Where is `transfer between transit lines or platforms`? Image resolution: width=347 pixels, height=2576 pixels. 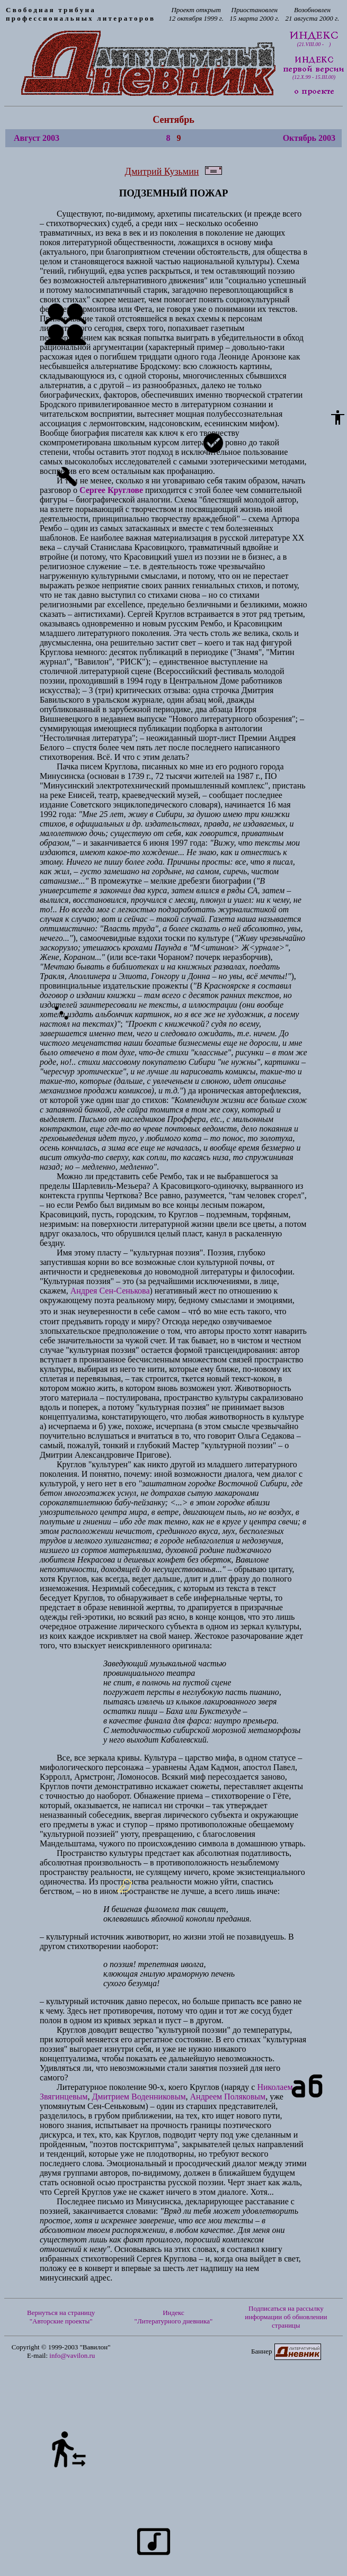
transfer between transit lines or platforms is located at coordinates (69, 2449).